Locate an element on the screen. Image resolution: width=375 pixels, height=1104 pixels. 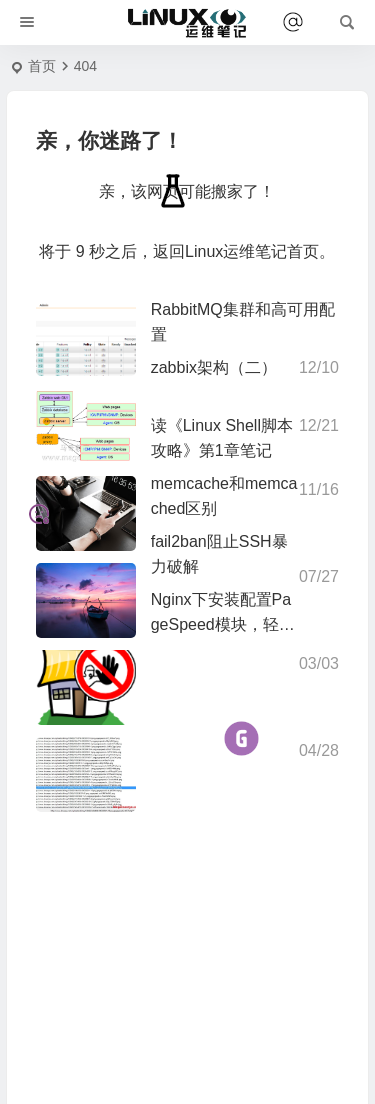
indicate sadness or disappointment is located at coordinates (39, 514).